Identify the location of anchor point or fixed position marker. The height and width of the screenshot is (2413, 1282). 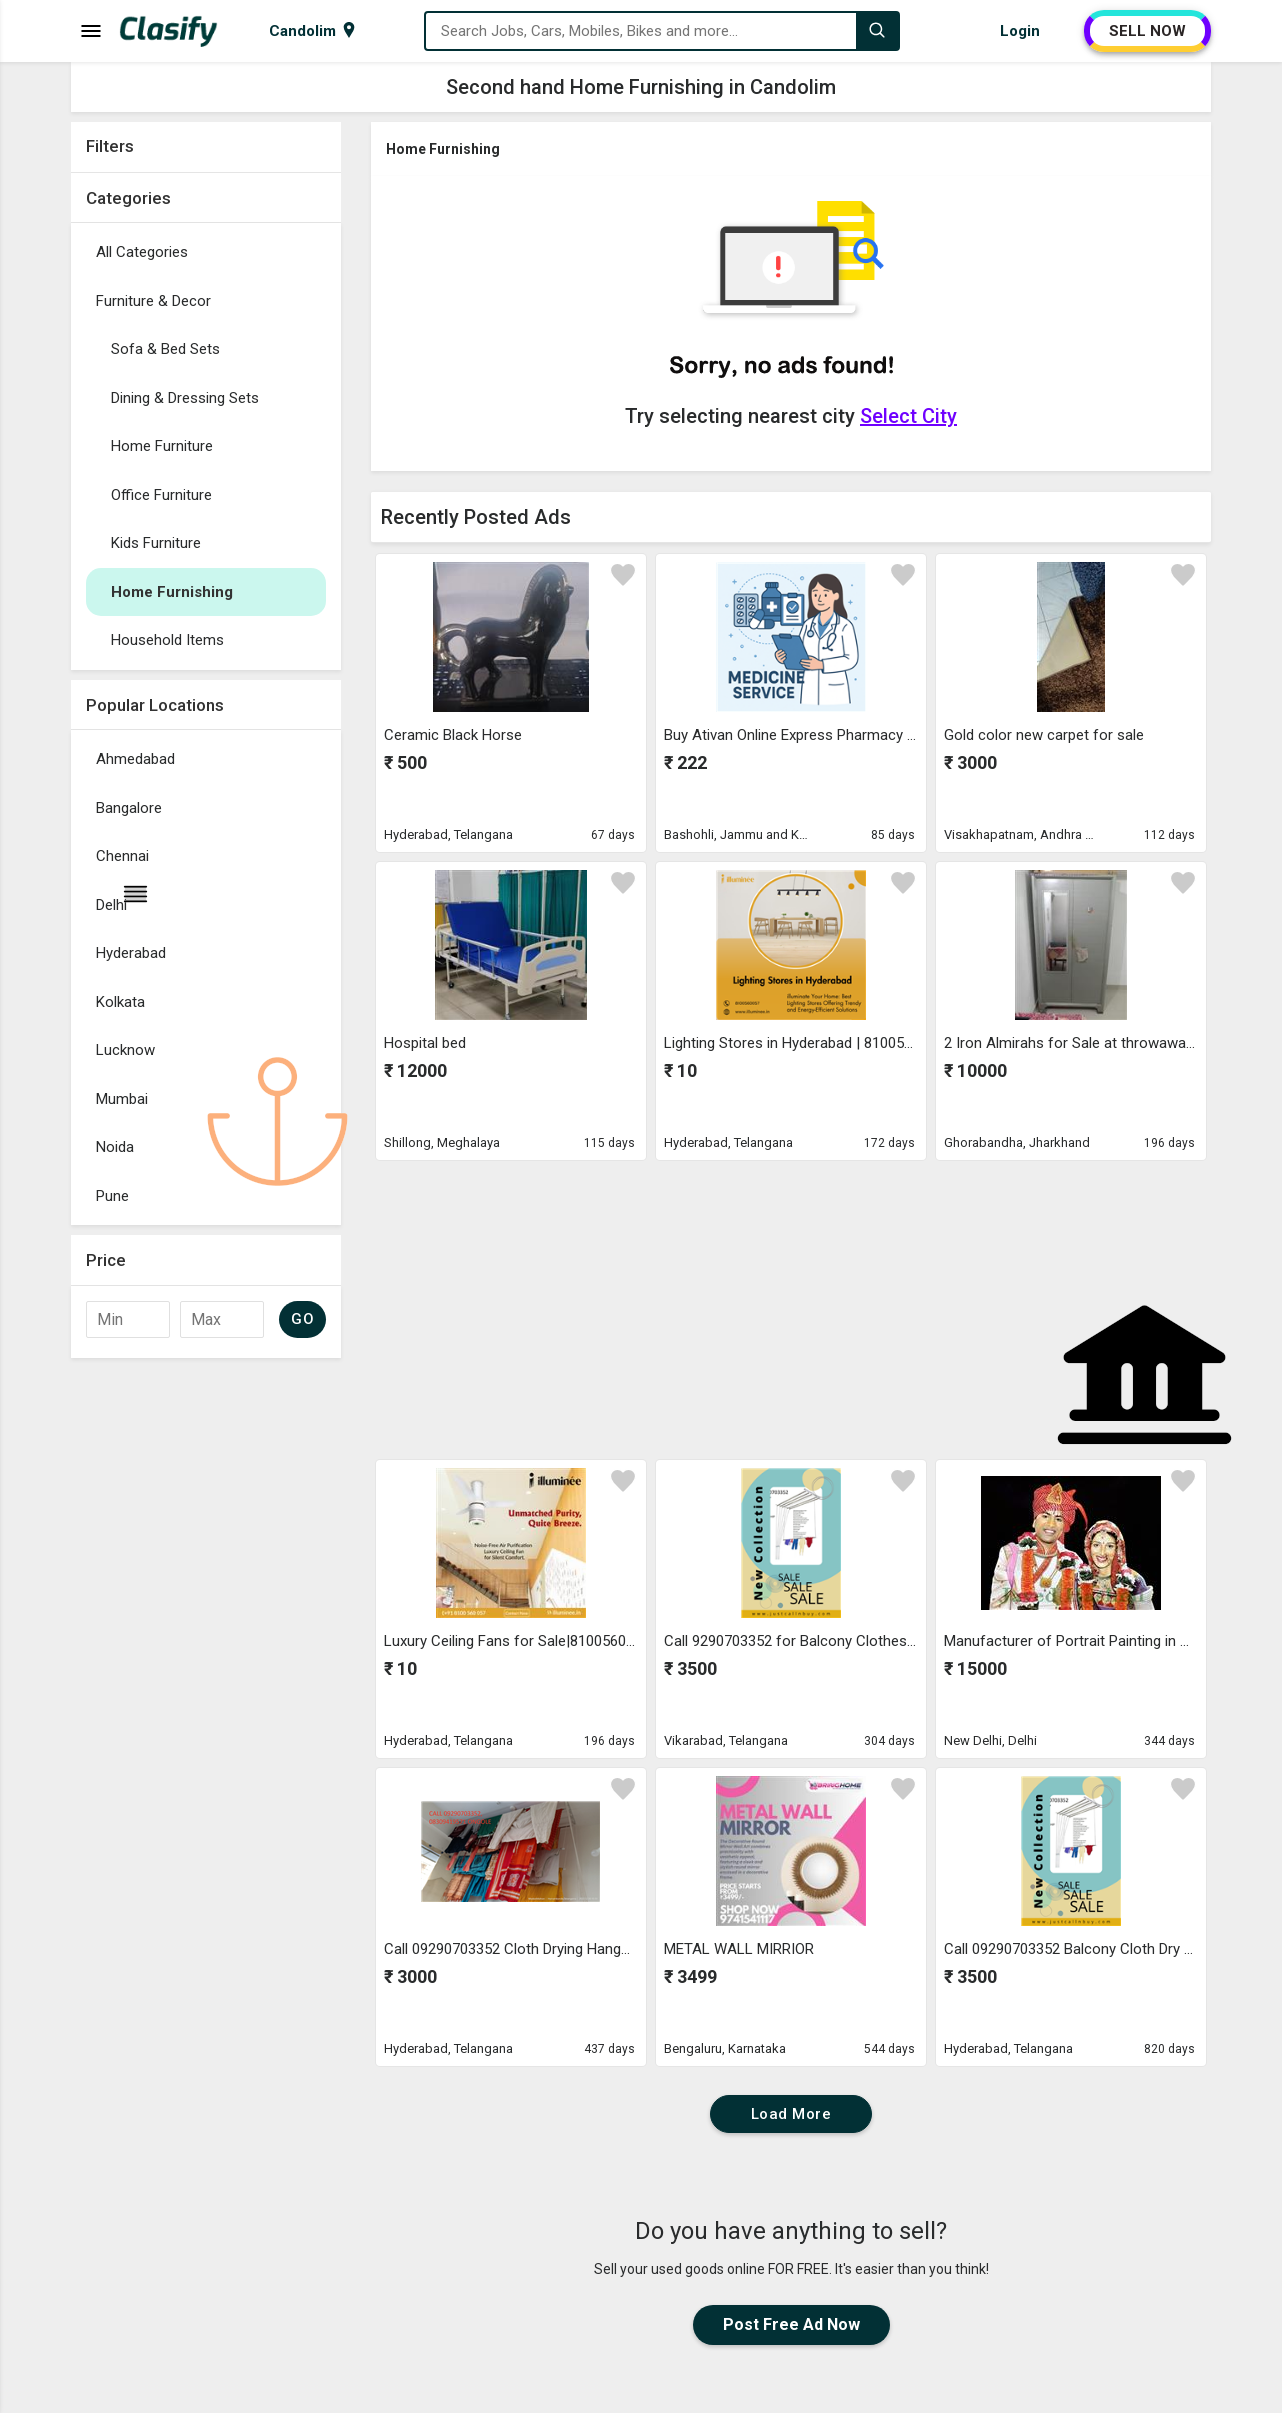
(277, 1121).